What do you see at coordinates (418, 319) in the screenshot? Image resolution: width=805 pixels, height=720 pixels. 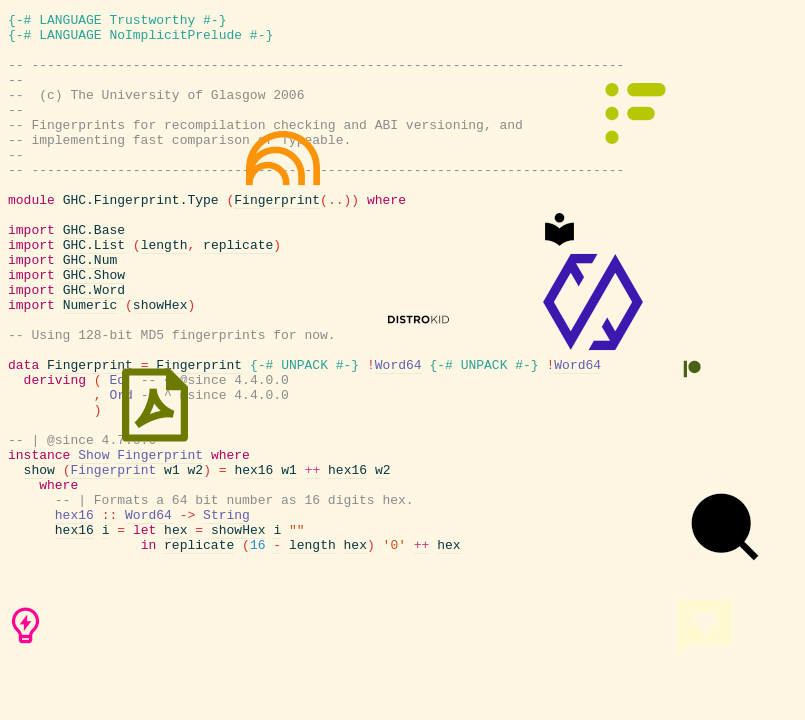 I see `access distrokid music distribution platform` at bounding box center [418, 319].